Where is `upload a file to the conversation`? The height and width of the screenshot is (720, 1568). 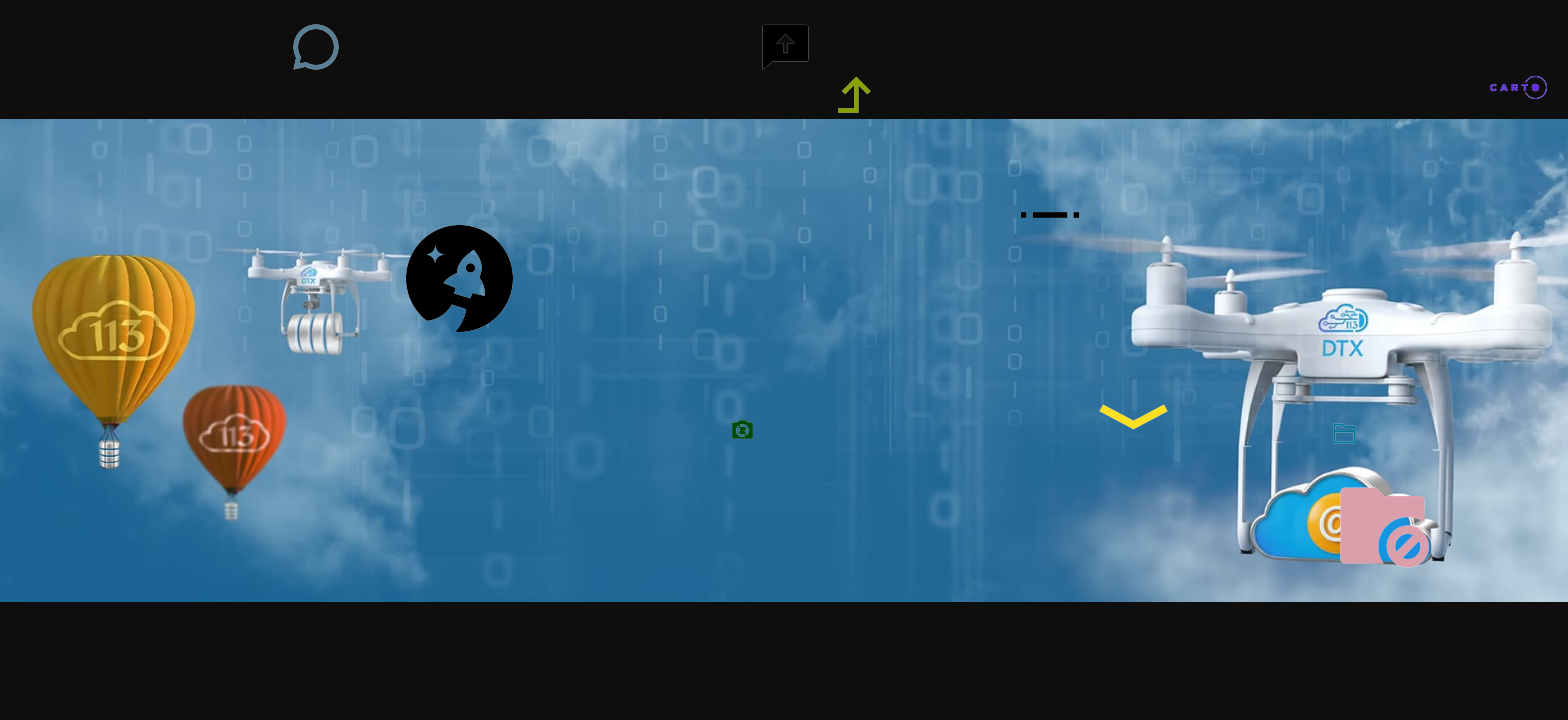
upload a file to the conversation is located at coordinates (785, 45).